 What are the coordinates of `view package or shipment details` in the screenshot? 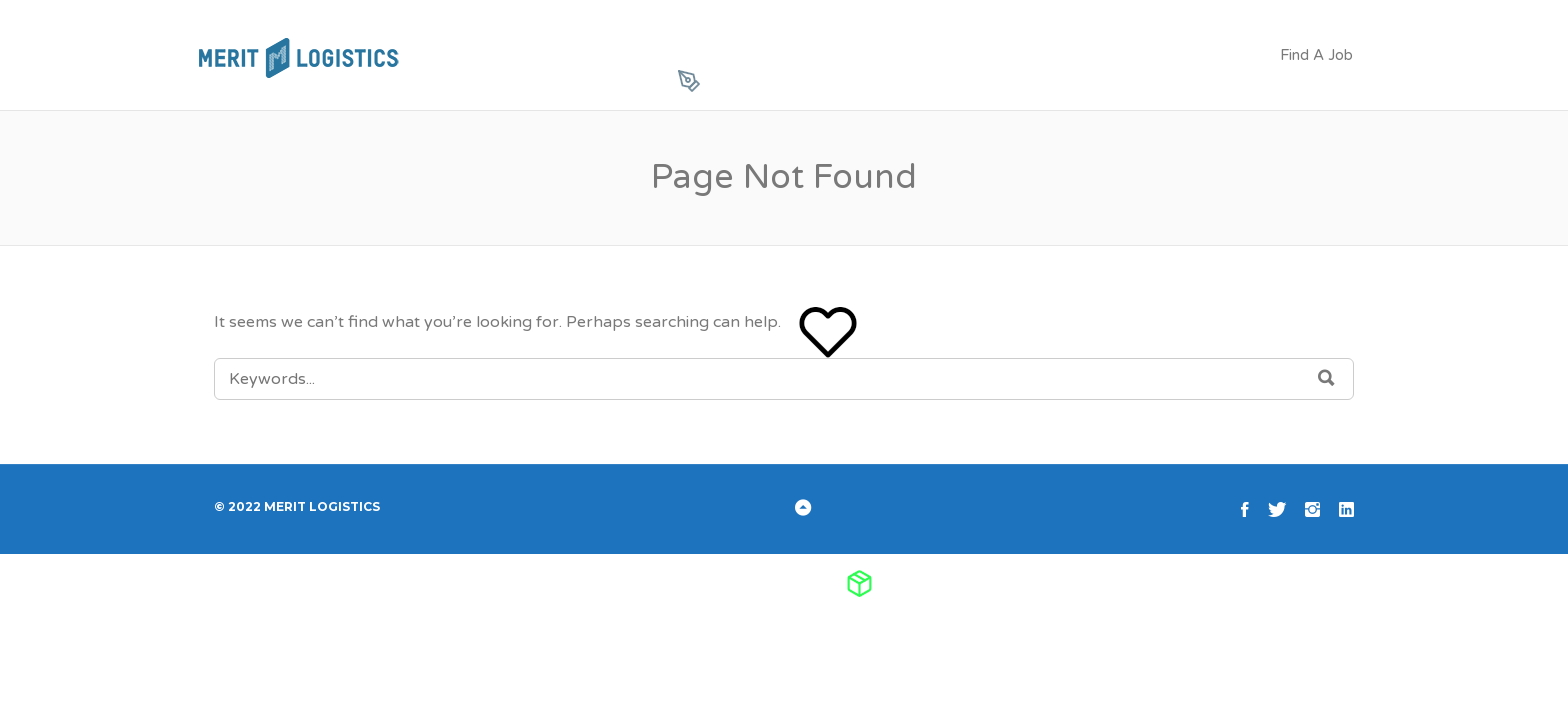 It's located at (859, 583).